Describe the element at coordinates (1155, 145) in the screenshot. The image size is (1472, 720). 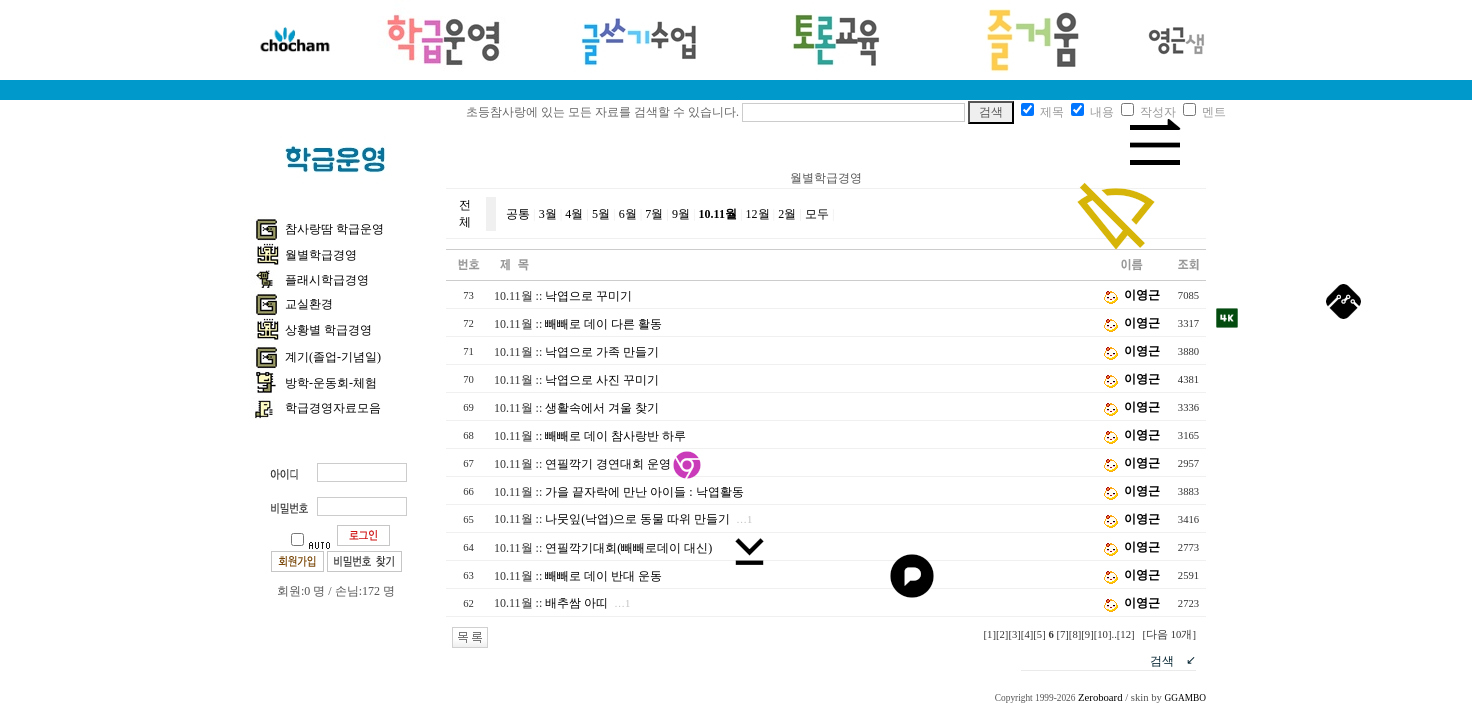
I see `play items in sequential order` at that location.